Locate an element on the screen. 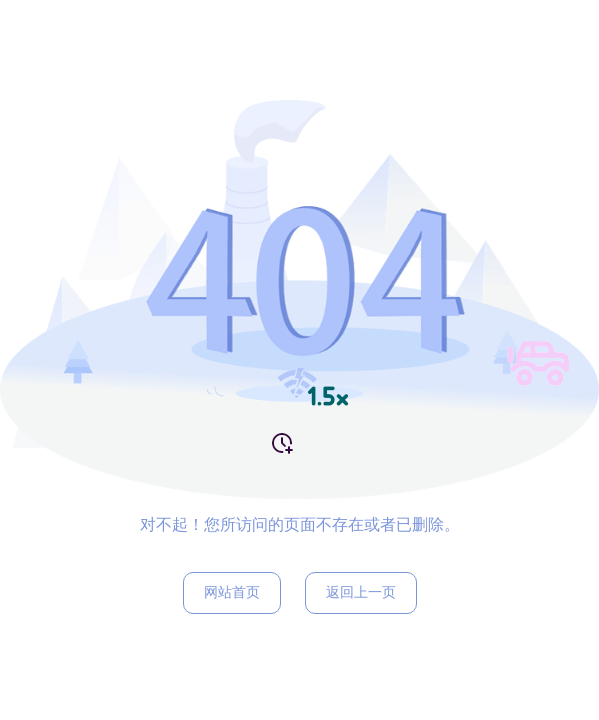  select SUV as vehicle type is located at coordinates (538, 363).